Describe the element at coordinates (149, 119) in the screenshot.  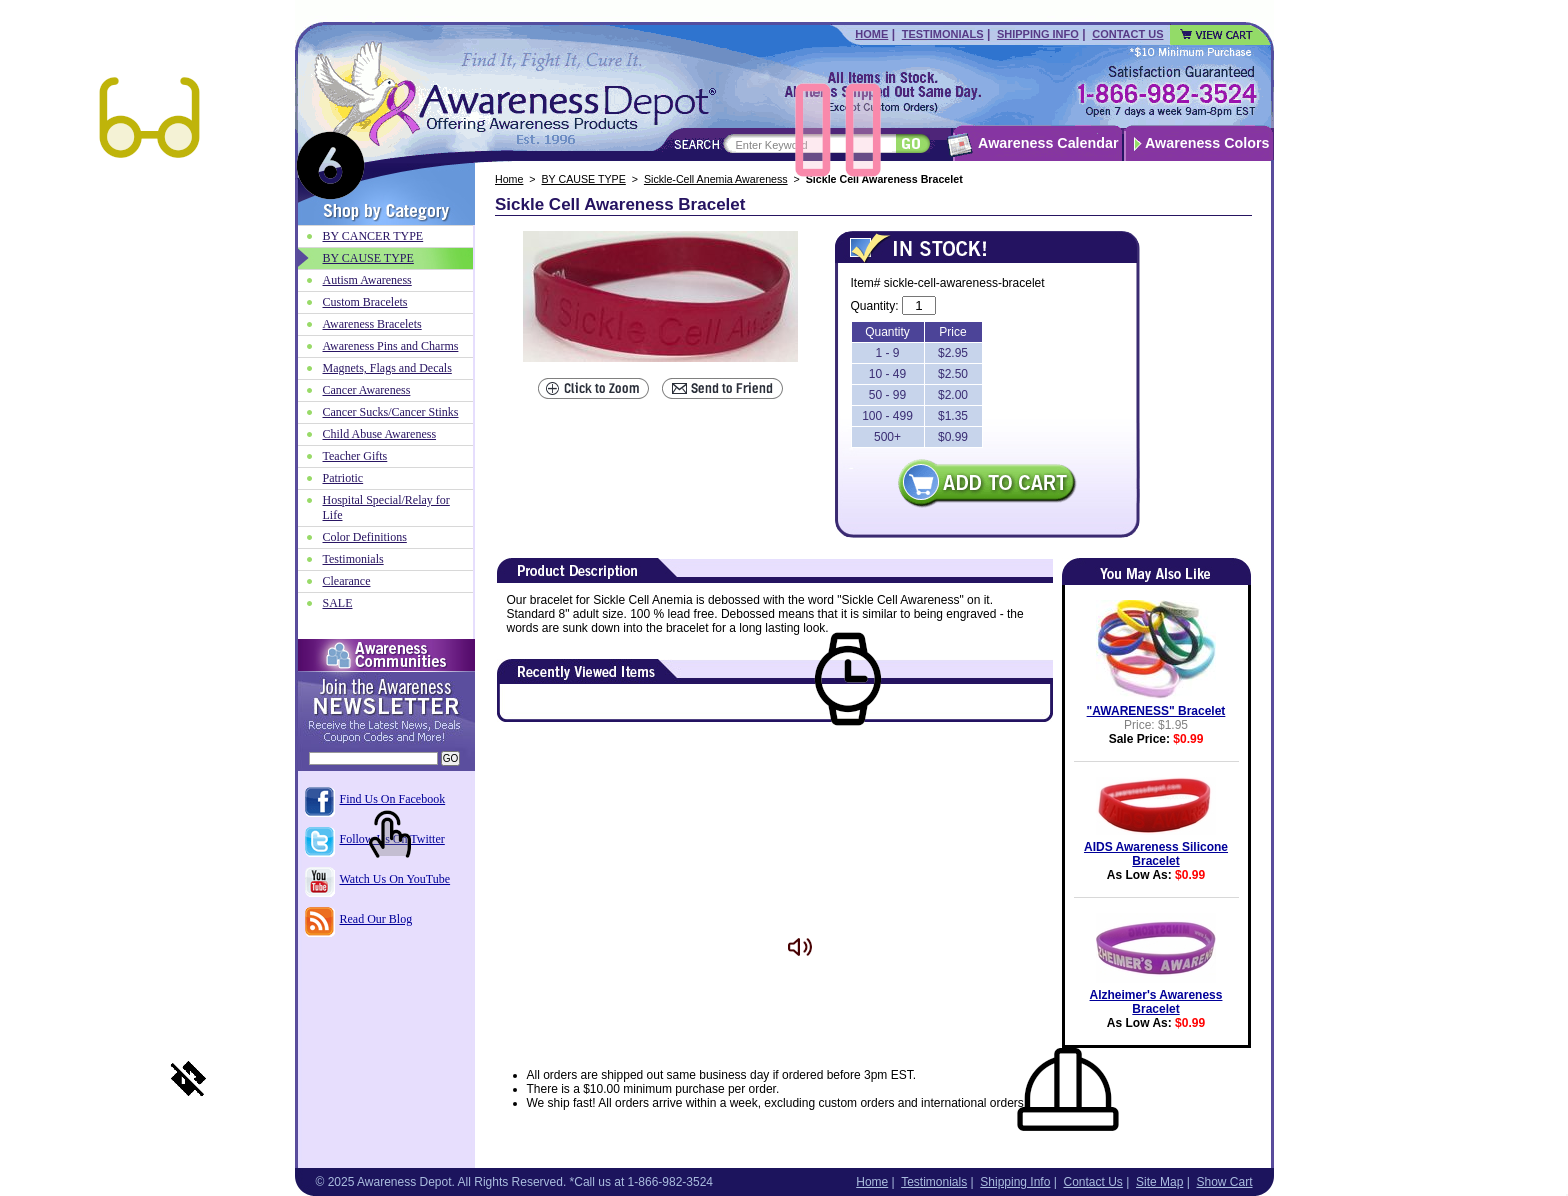
I see `enable reading mode or accessibility features` at that location.